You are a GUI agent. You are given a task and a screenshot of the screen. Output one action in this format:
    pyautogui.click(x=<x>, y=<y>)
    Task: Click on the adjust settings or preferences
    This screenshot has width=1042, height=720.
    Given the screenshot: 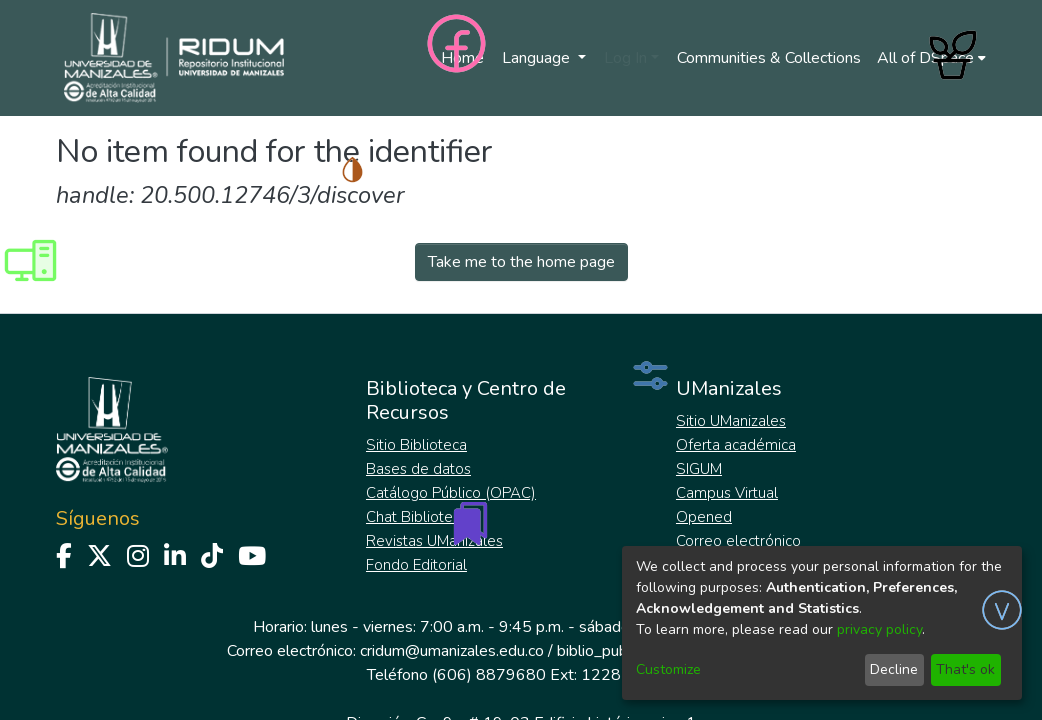 What is the action you would take?
    pyautogui.click(x=650, y=375)
    